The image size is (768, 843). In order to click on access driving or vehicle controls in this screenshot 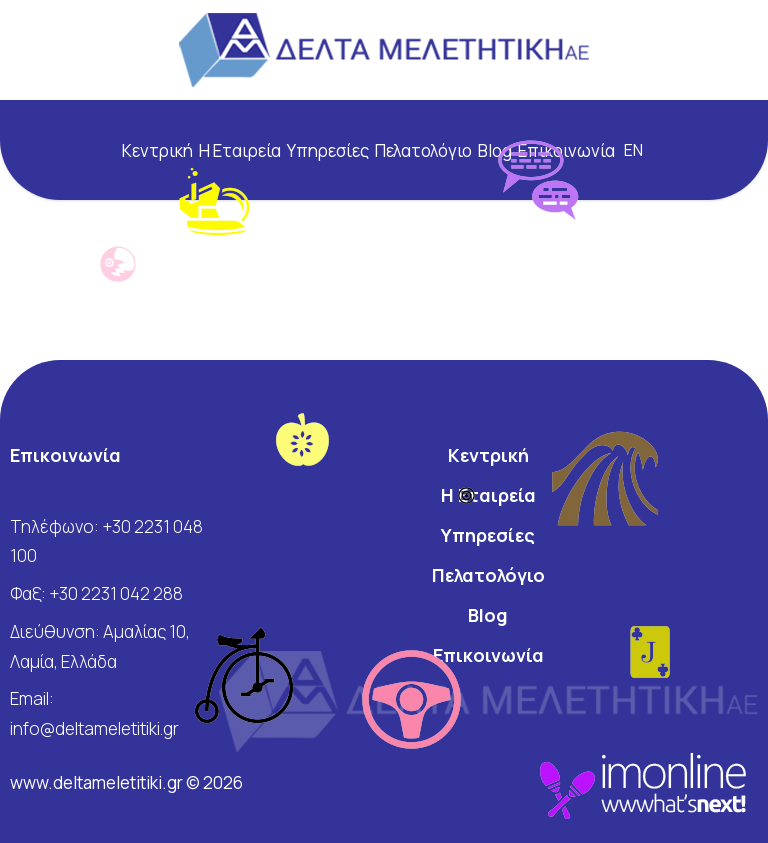, I will do `click(411, 699)`.